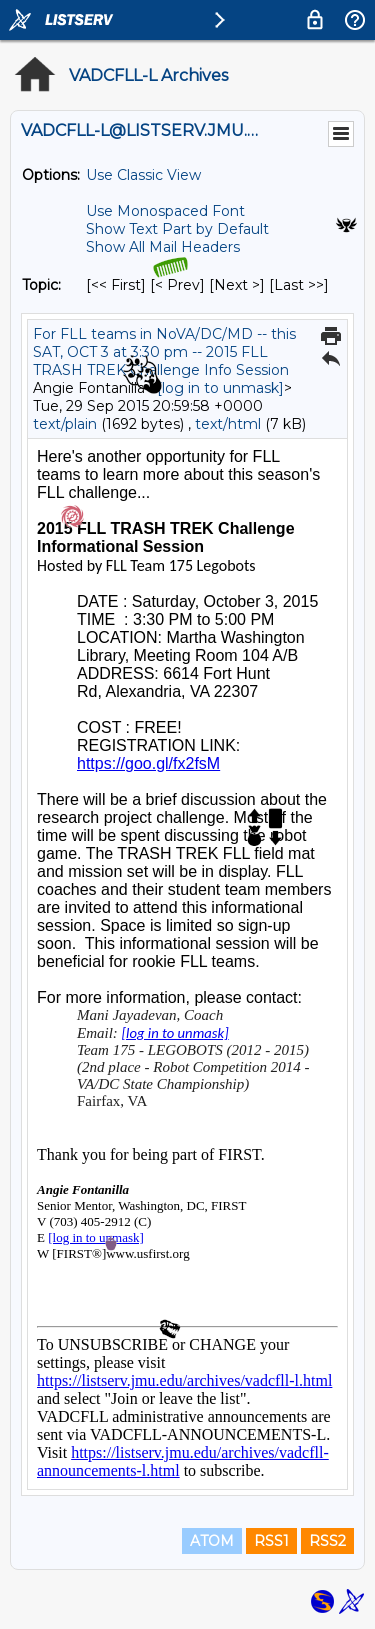  I want to click on activate overdrive or boost mode, so click(72, 516).